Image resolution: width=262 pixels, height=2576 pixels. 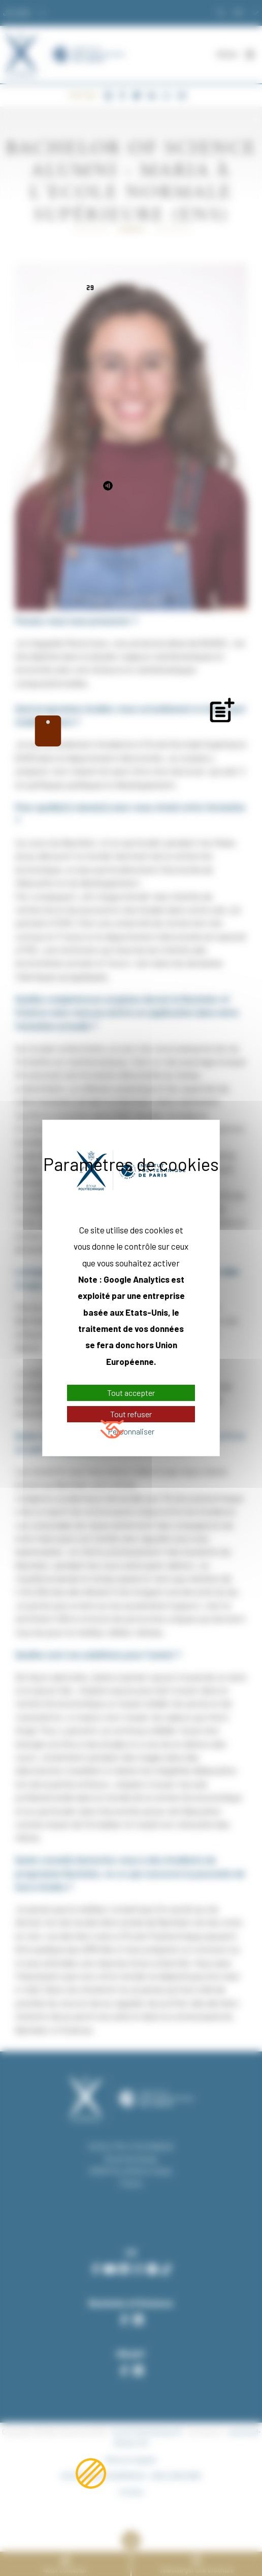 I want to click on indicates restricted or prohibited action, so click(x=91, y=2473).